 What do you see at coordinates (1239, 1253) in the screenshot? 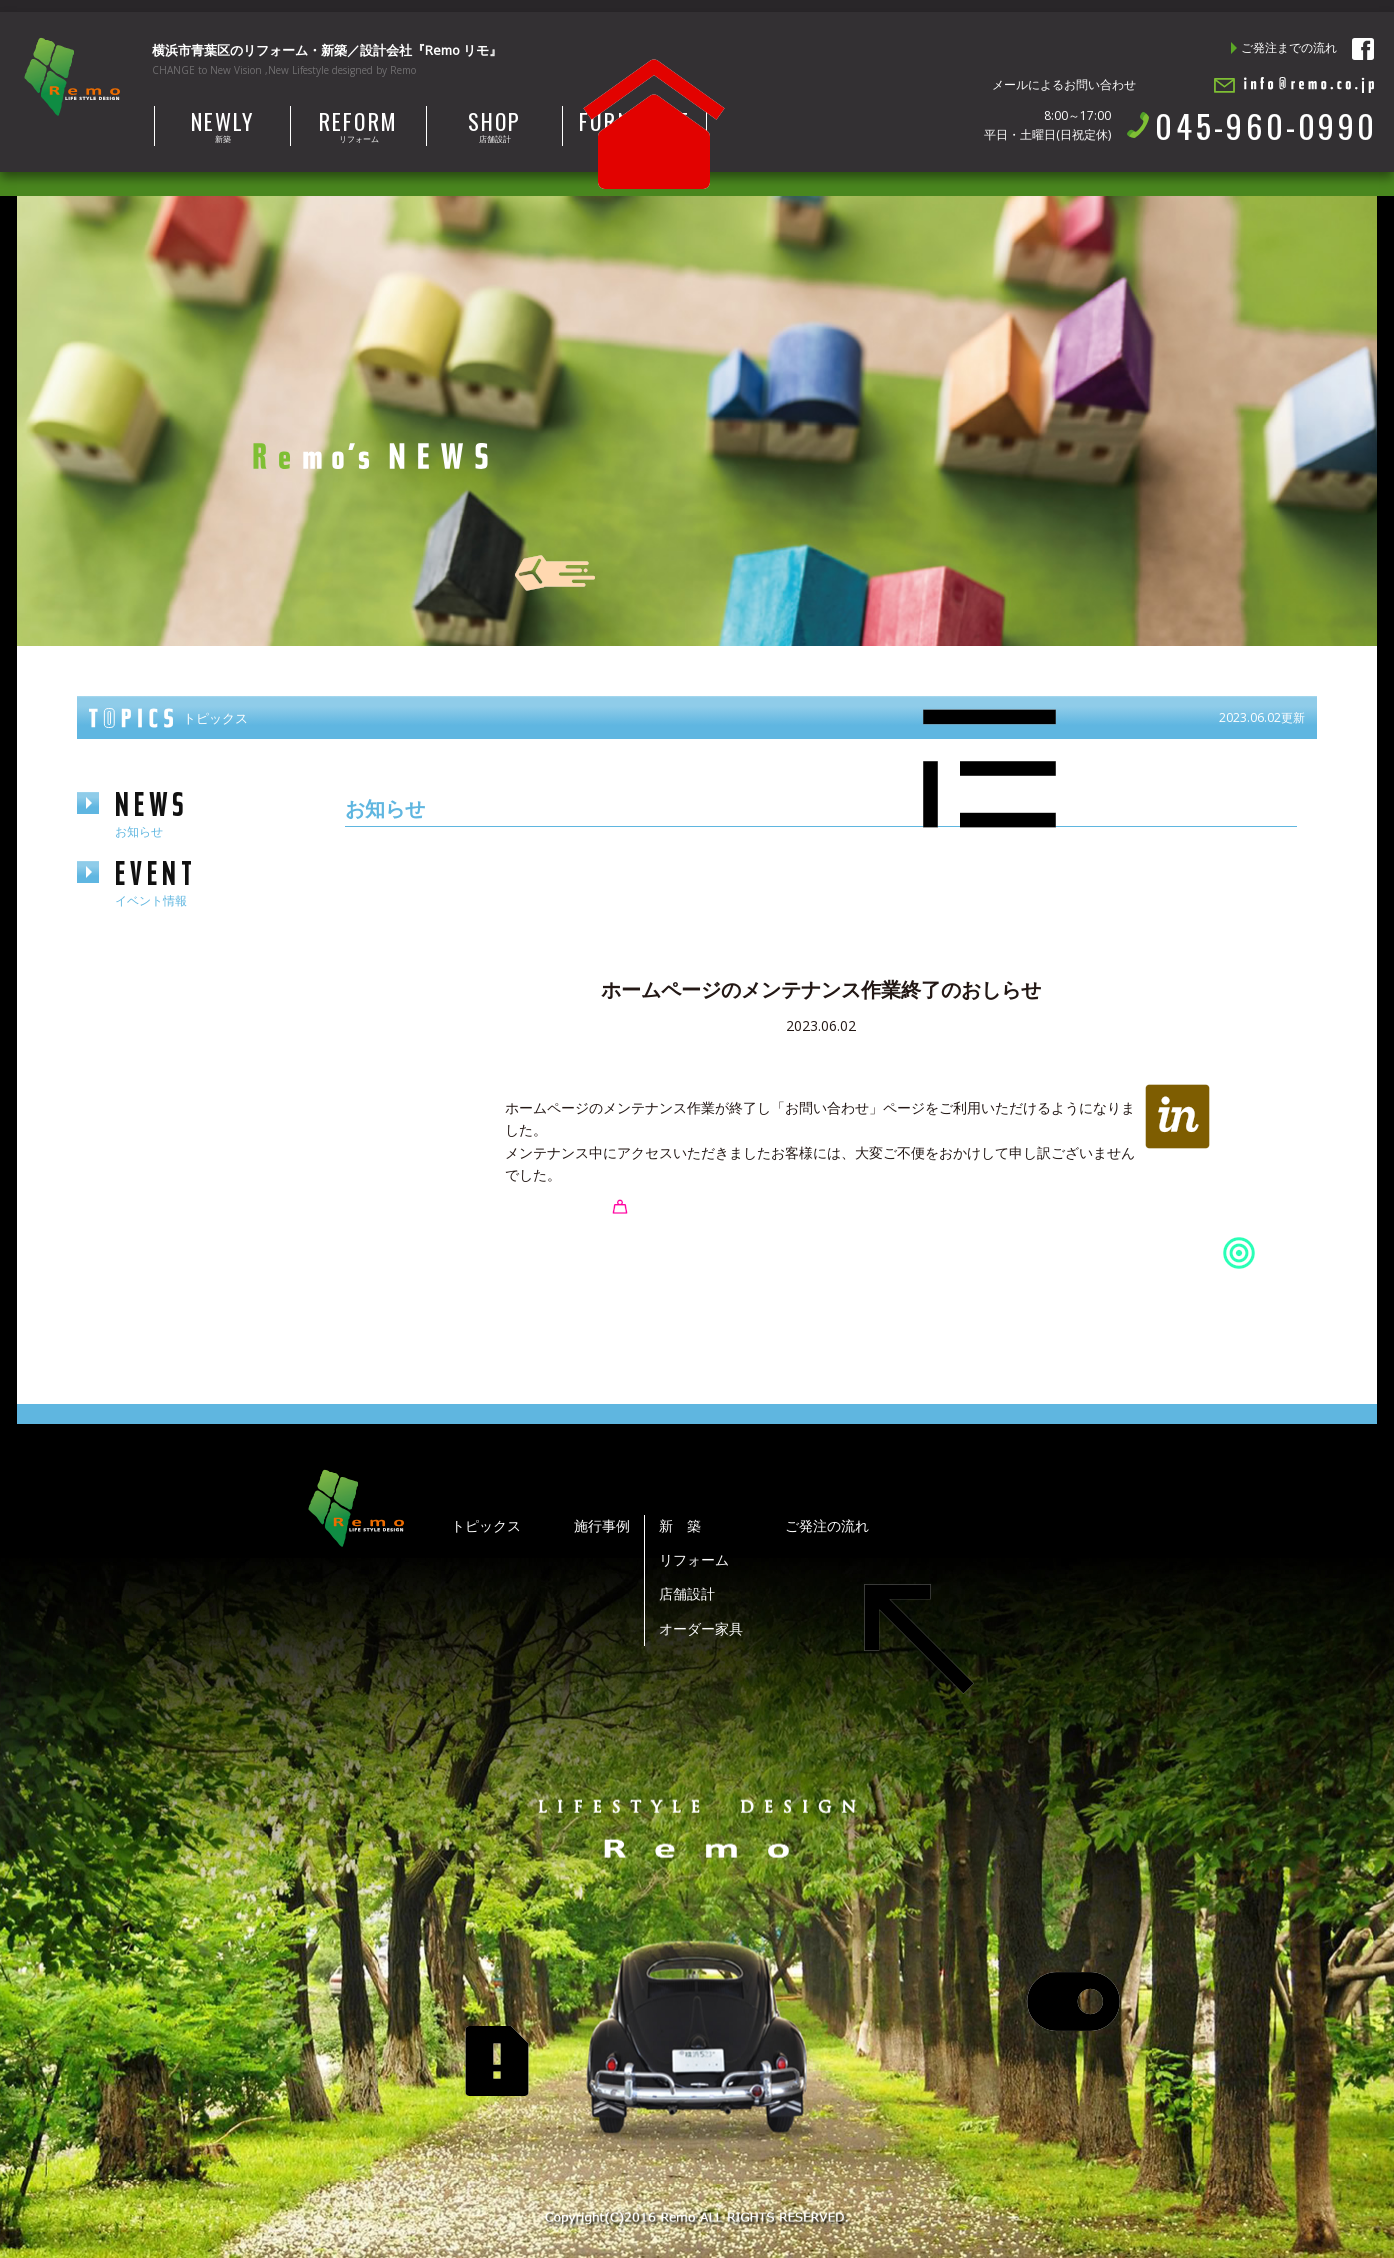
I see `activate focus mode` at bounding box center [1239, 1253].